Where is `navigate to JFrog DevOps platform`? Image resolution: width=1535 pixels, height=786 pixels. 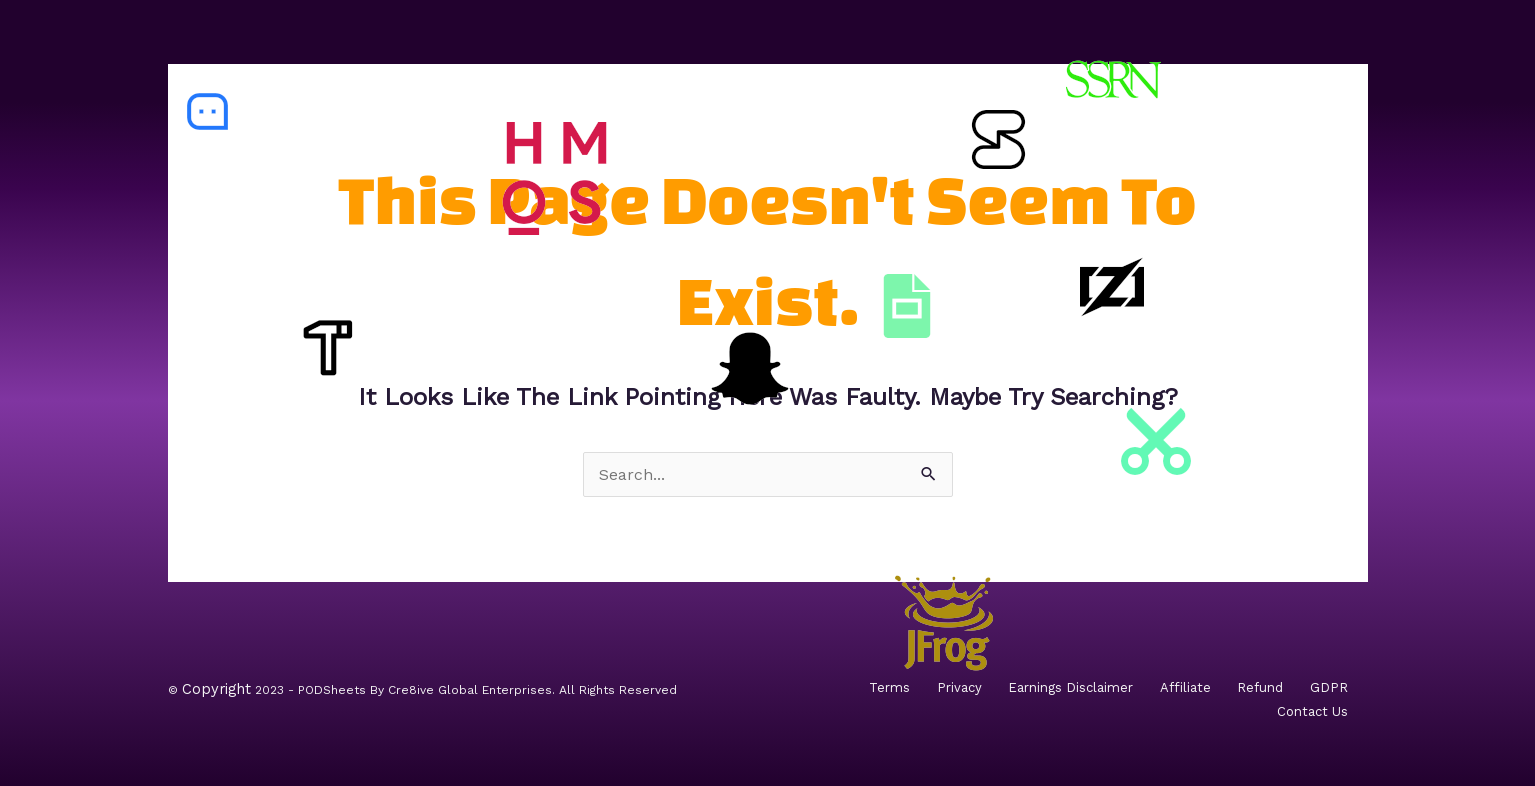 navigate to JFrog DevOps platform is located at coordinates (944, 623).